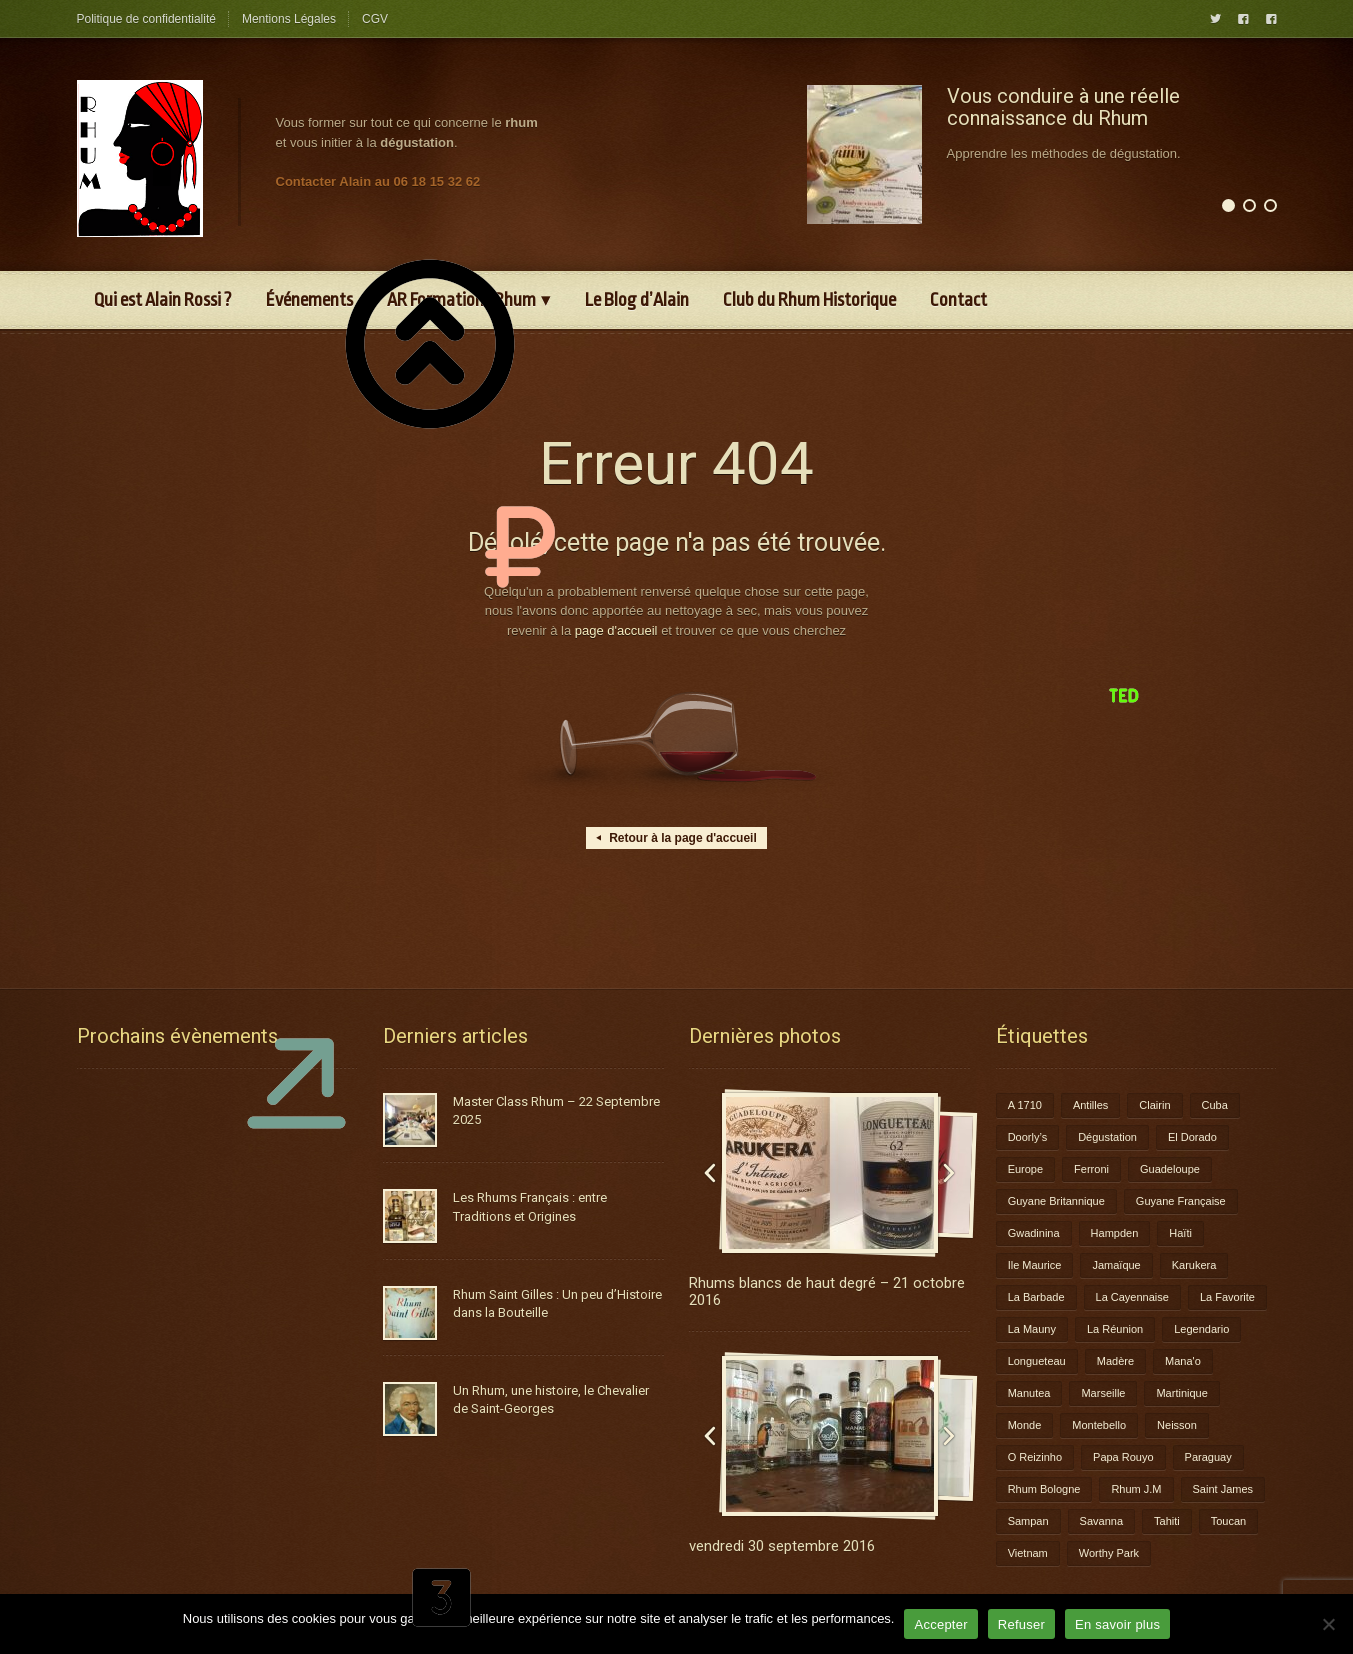  What do you see at coordinates (1124, 695) in the screenshot?
I see `open the TED app or website` at bounding box center [1124, 695].